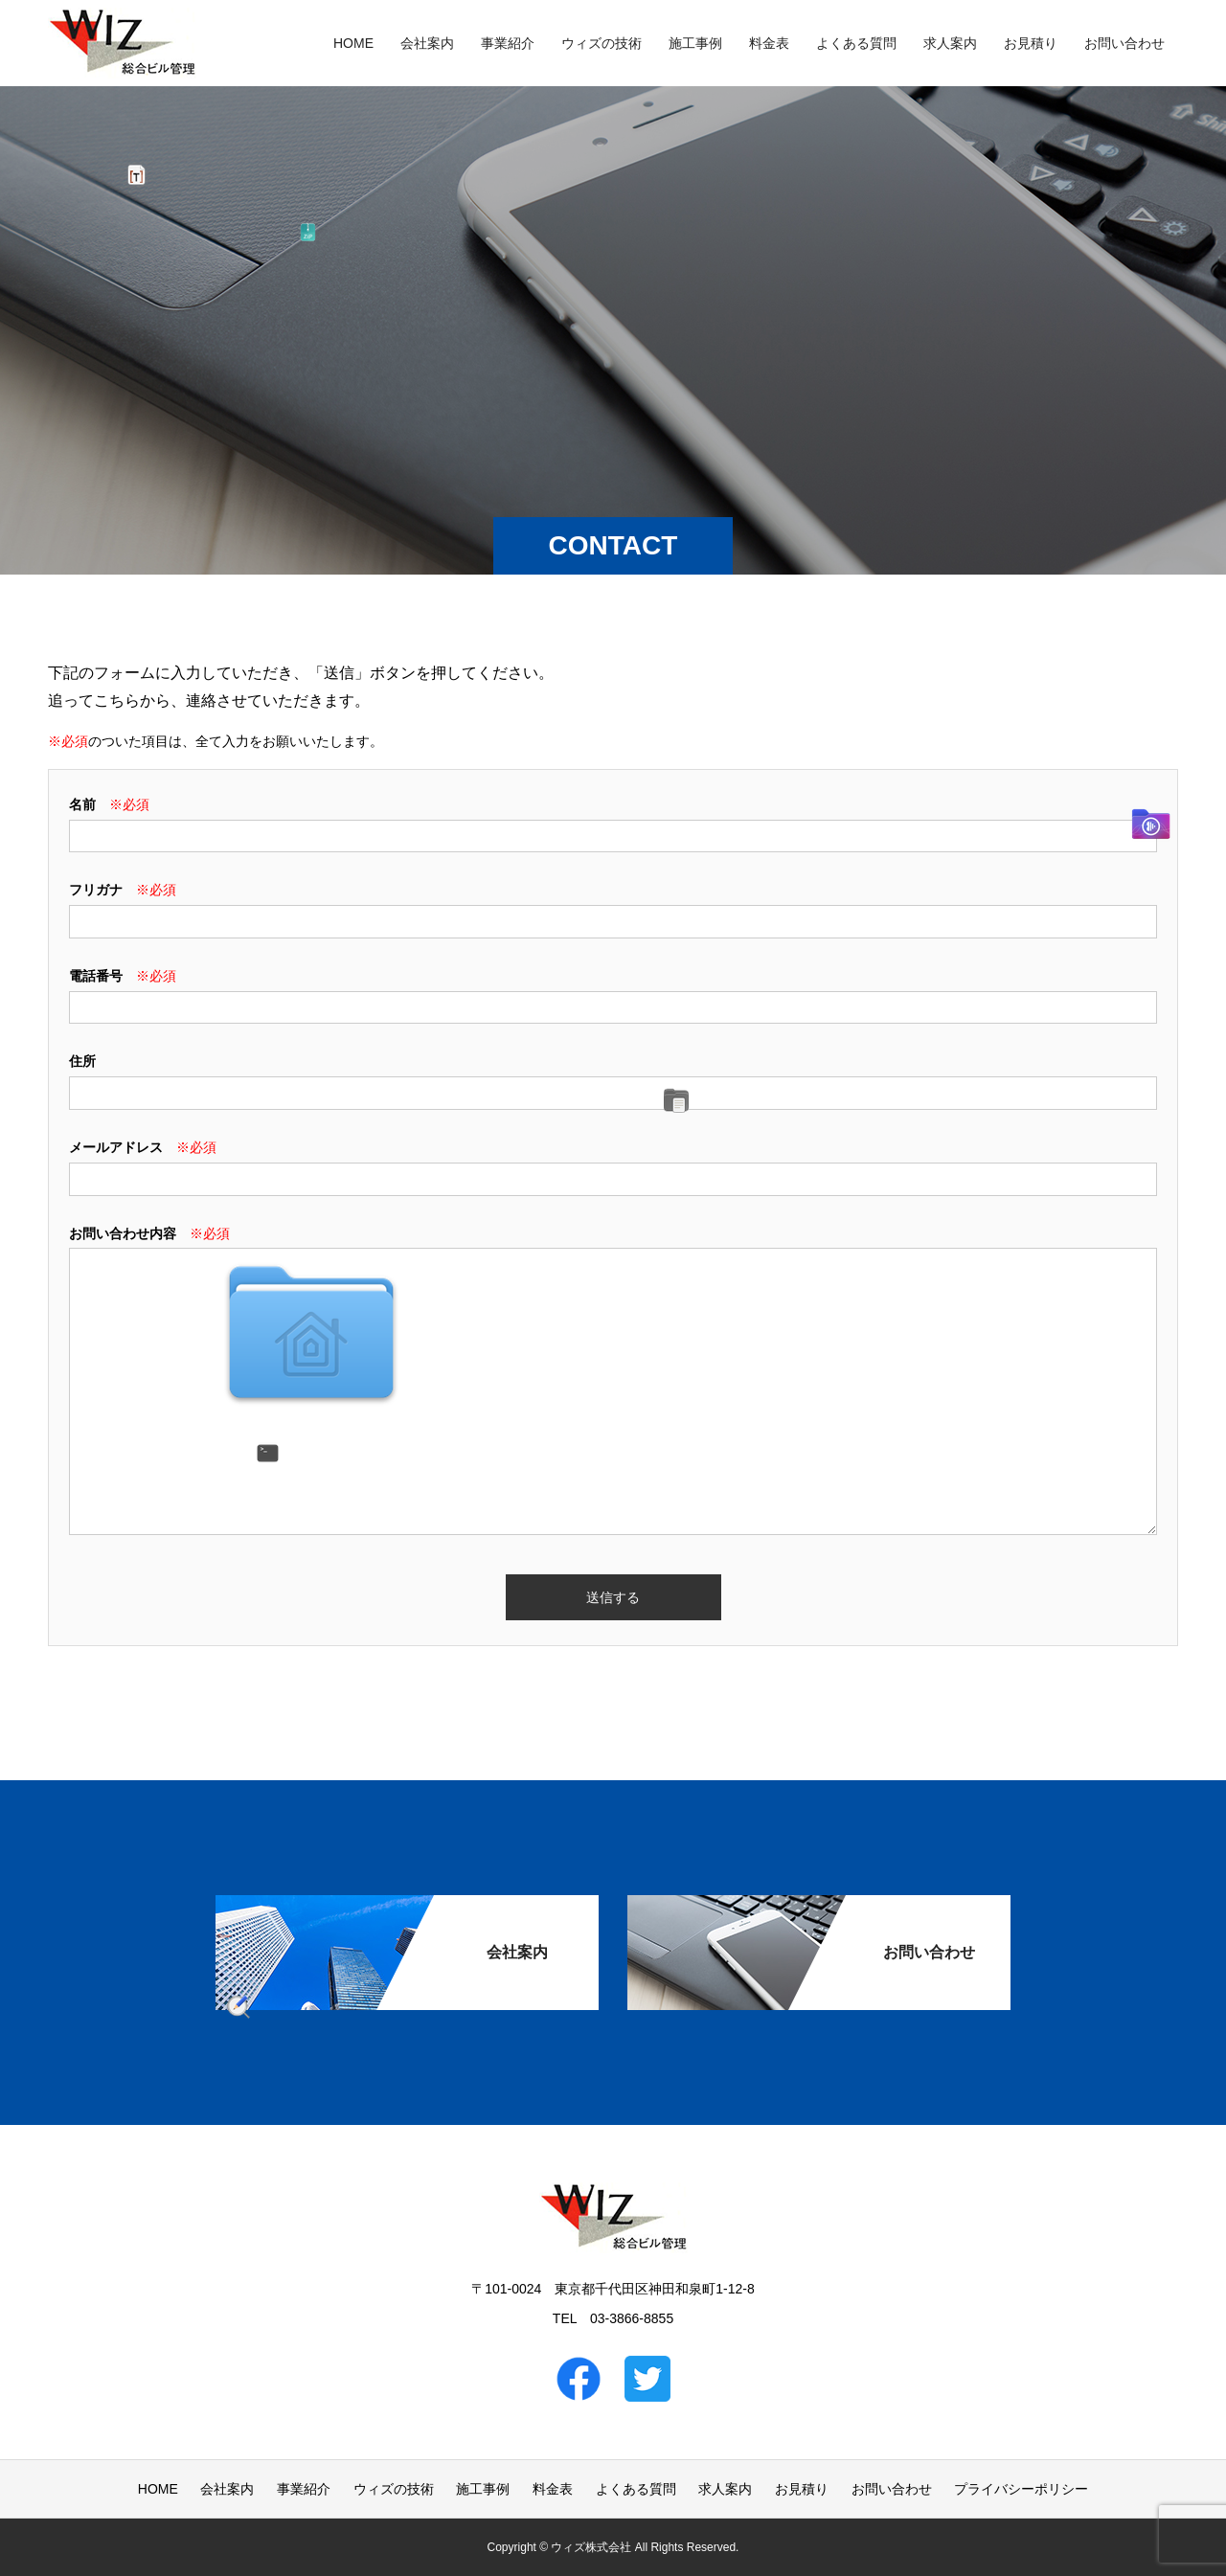 The width and height of the screenshot is (1226, 2576). I want to click on open find and replace tool, so click(238, 2007).